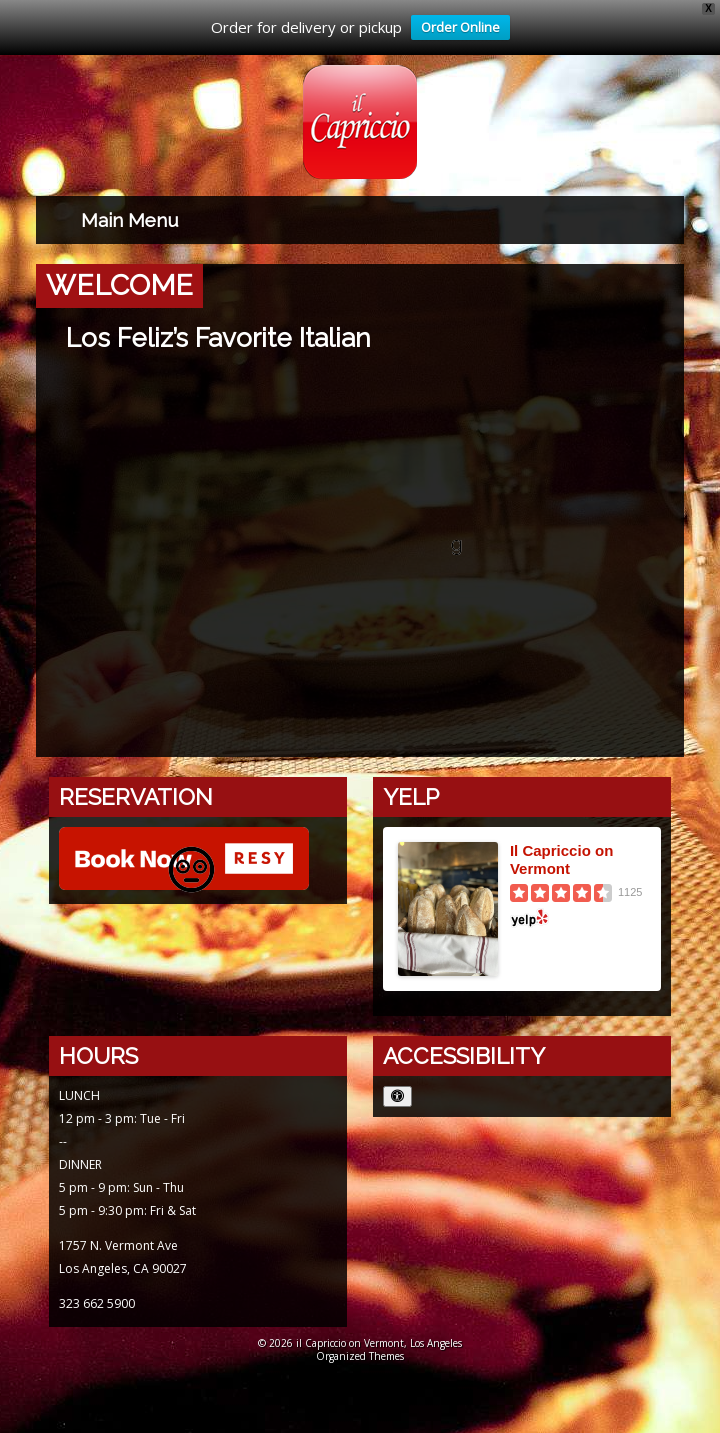 Image resolution: width=720 pixels, height=1433 pixels. Describe the element at coordinates (456, 547) in the screenshot. I see `link to Goodreads profile` at that location.